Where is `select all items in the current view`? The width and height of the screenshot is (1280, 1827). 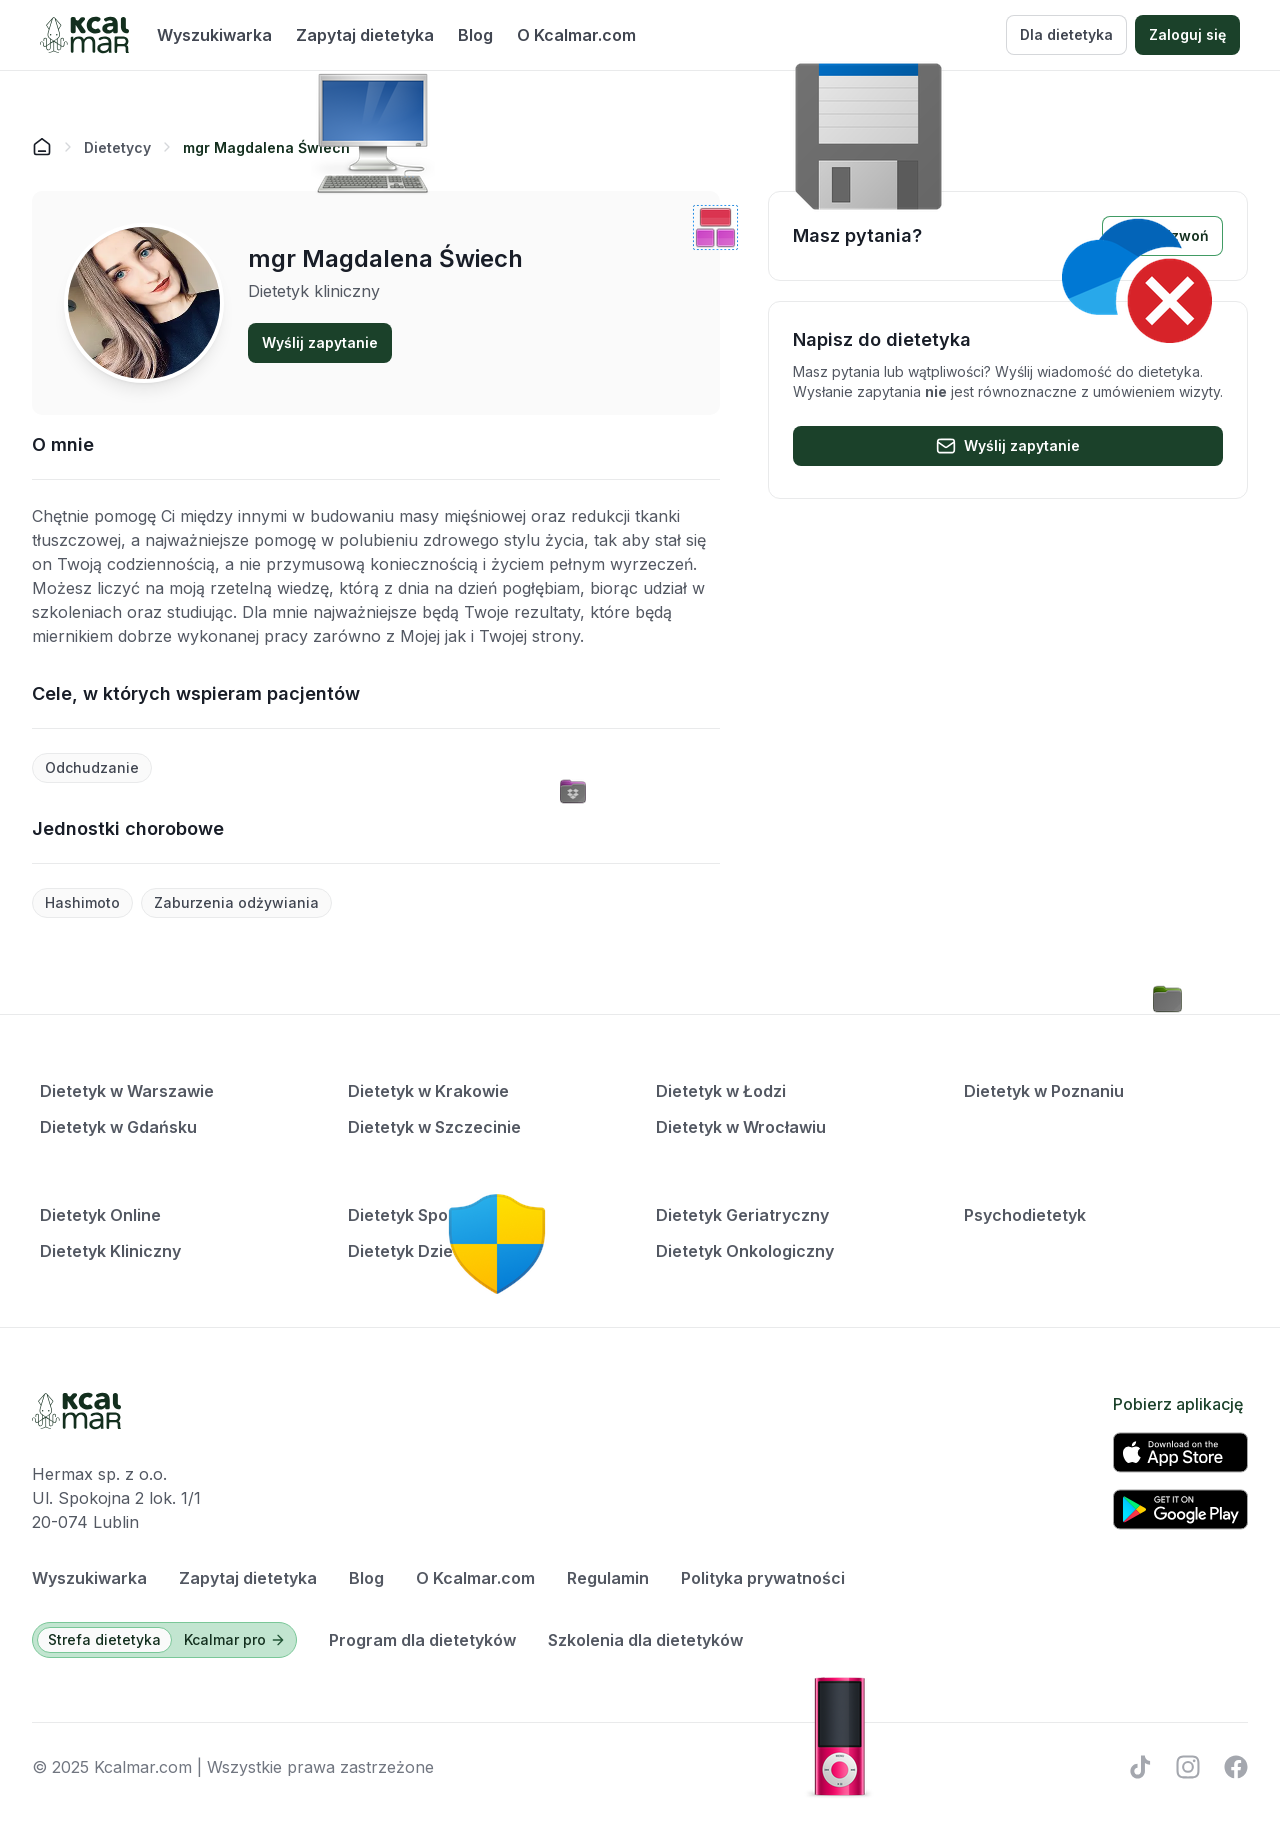
select all items in the current view is located at coordinates (715, 227).